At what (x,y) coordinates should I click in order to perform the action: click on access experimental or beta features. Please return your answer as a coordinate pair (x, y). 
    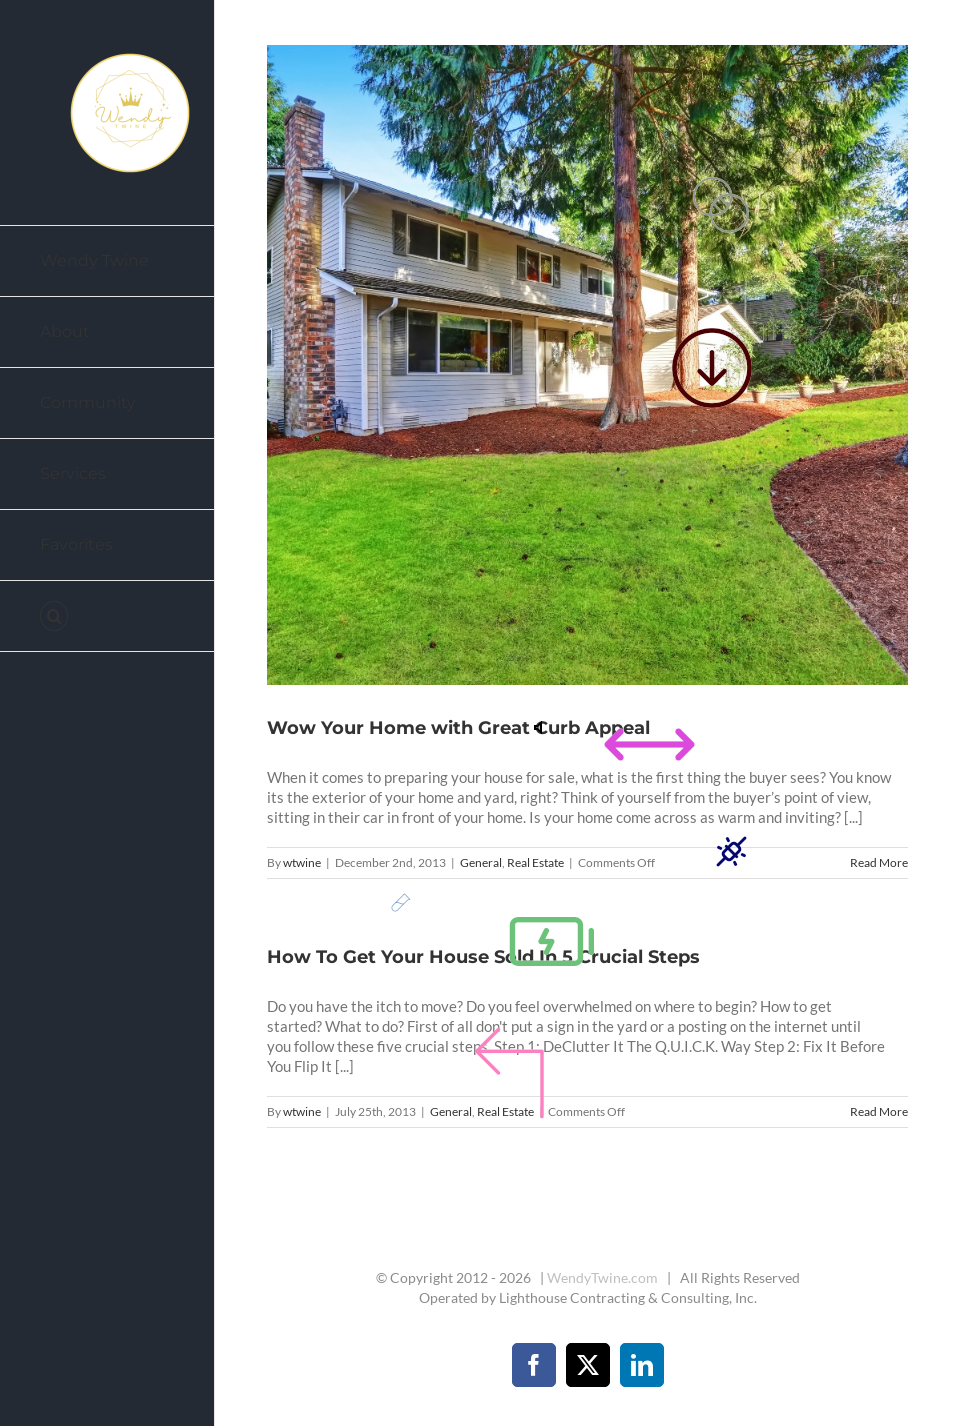
    Looking at the image, I should click on (400, 902).